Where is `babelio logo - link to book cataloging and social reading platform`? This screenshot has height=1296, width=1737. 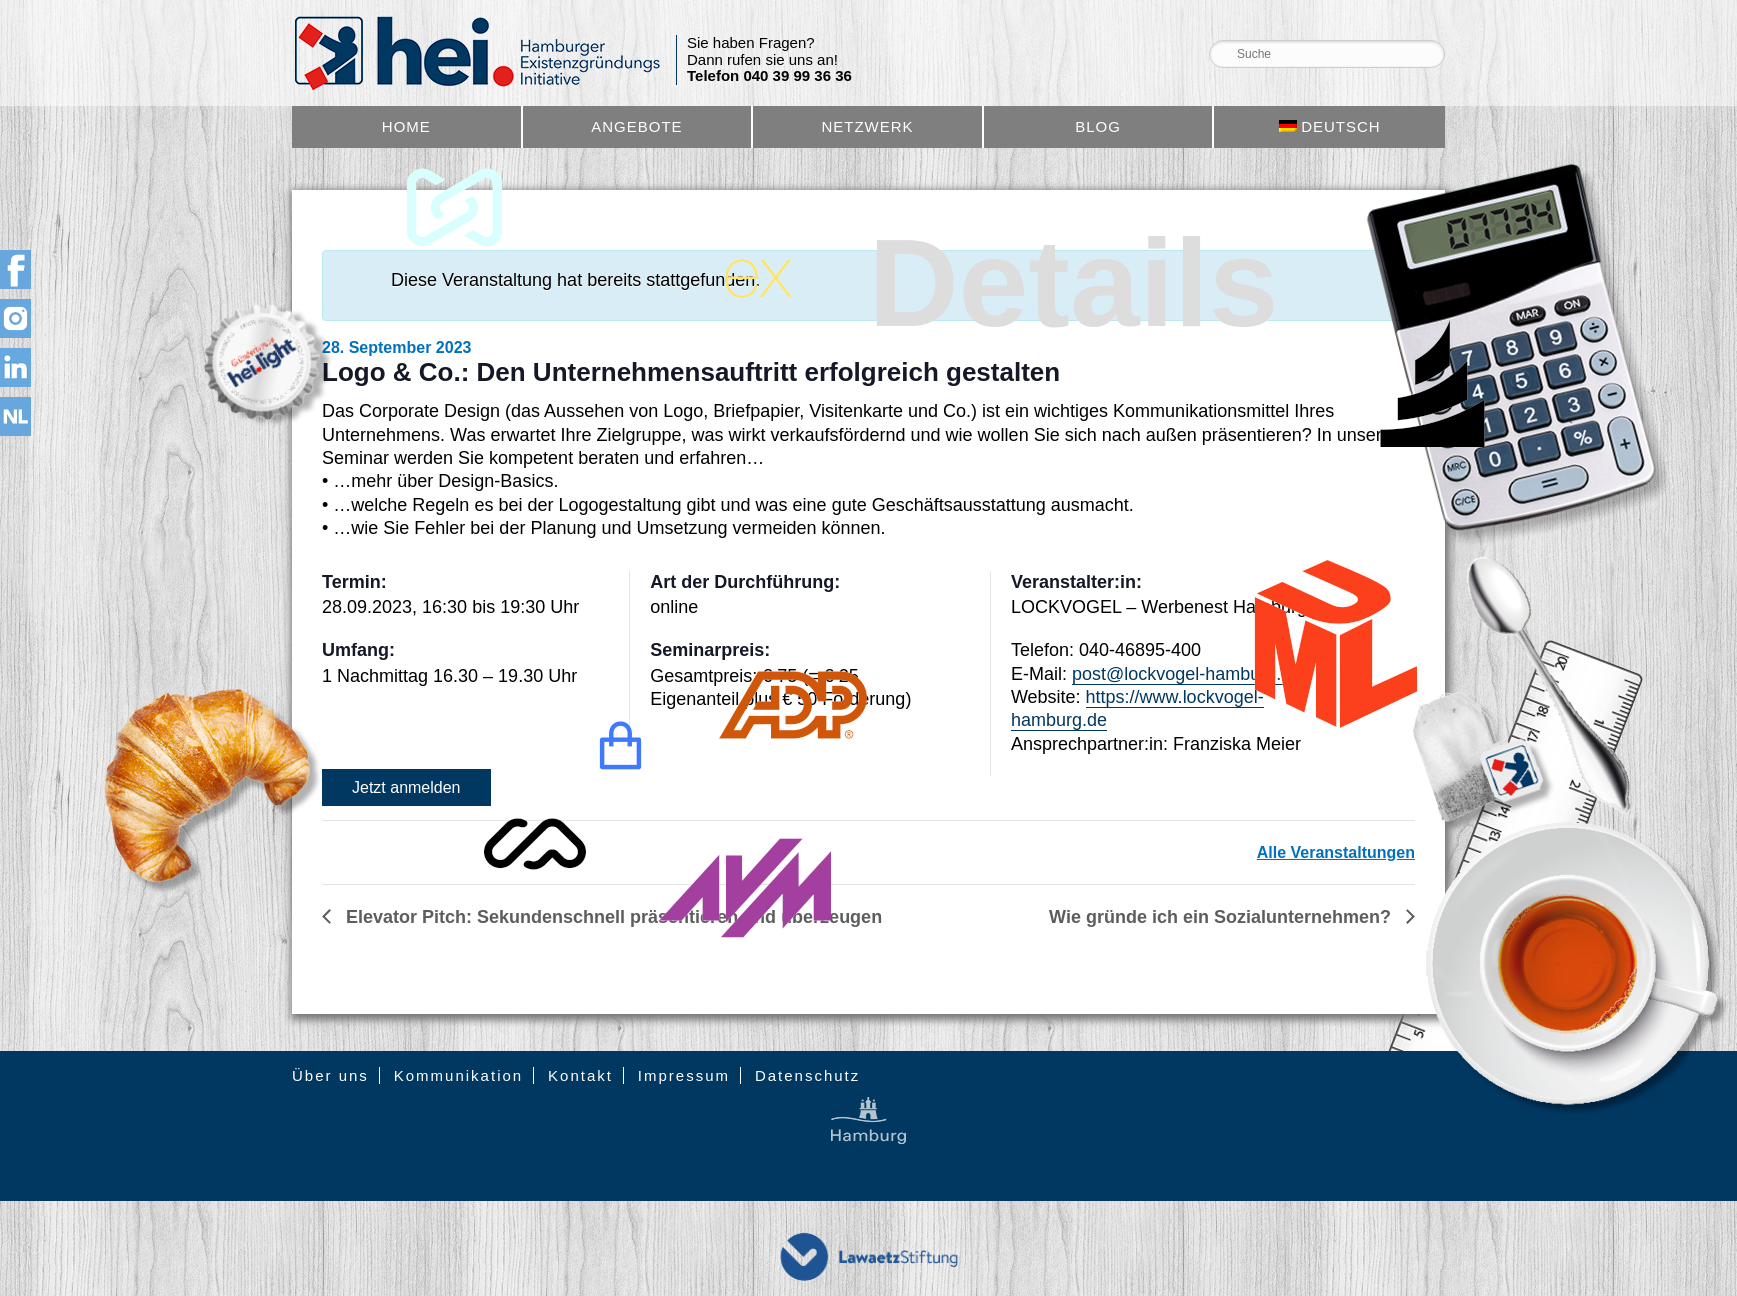
babelio logo - link to book cataloging and social reading platform is located at coordinates (1432, 383).